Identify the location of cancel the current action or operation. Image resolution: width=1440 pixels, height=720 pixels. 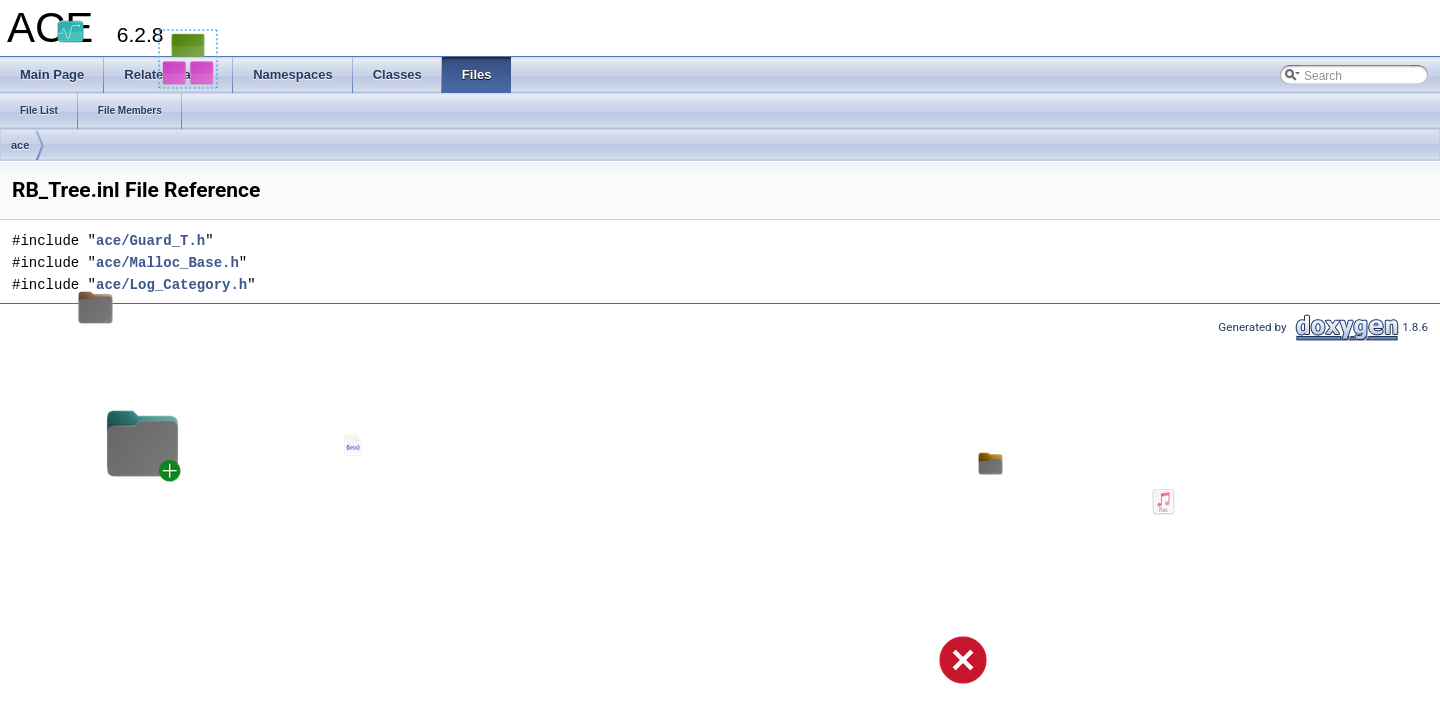
(963, 660).